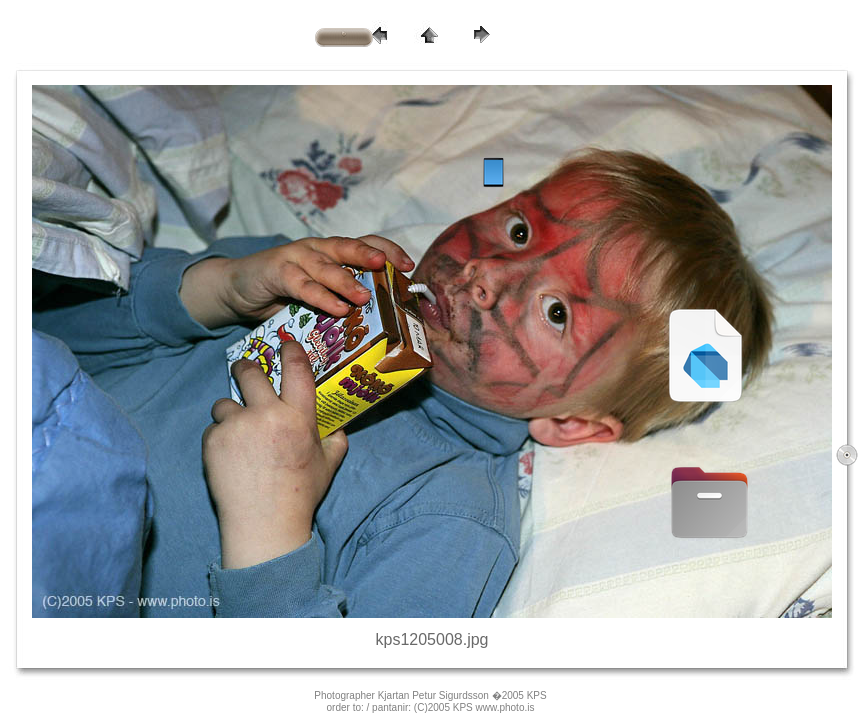  I want to click on beats pill speaker in champagne color, so click(344, 38).